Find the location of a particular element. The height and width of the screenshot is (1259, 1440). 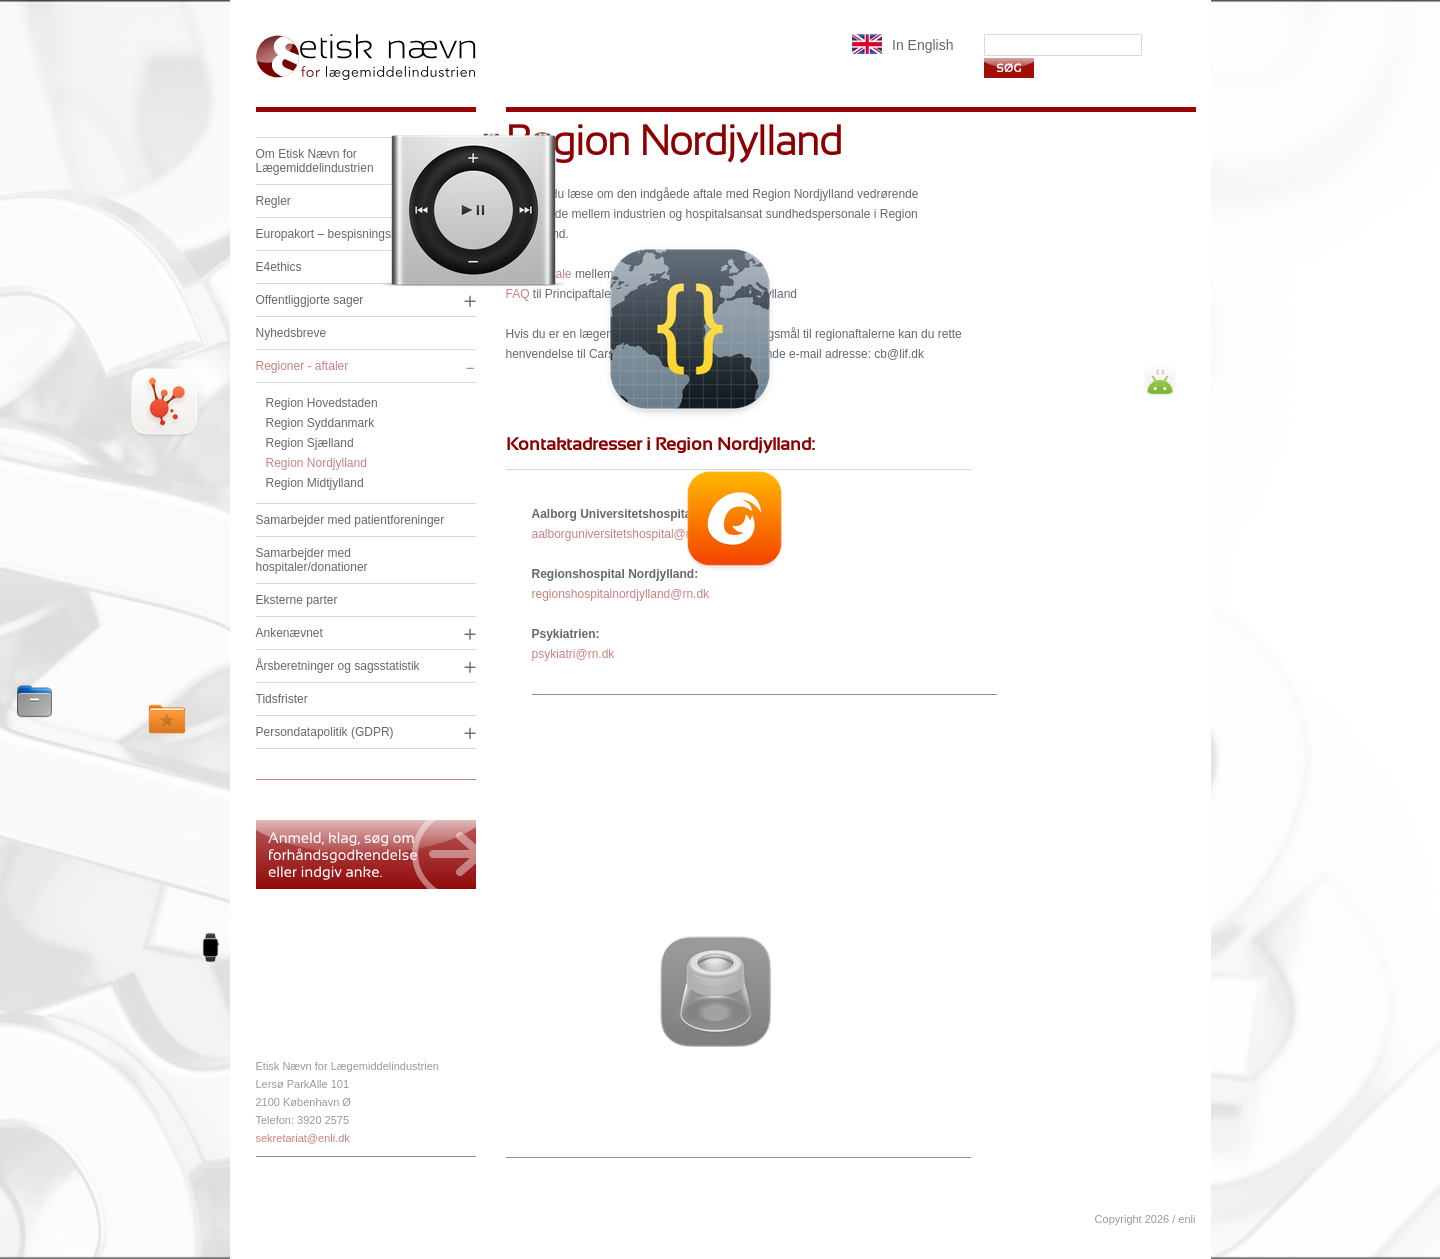

open the file manager is located at coordinates (34, 700).